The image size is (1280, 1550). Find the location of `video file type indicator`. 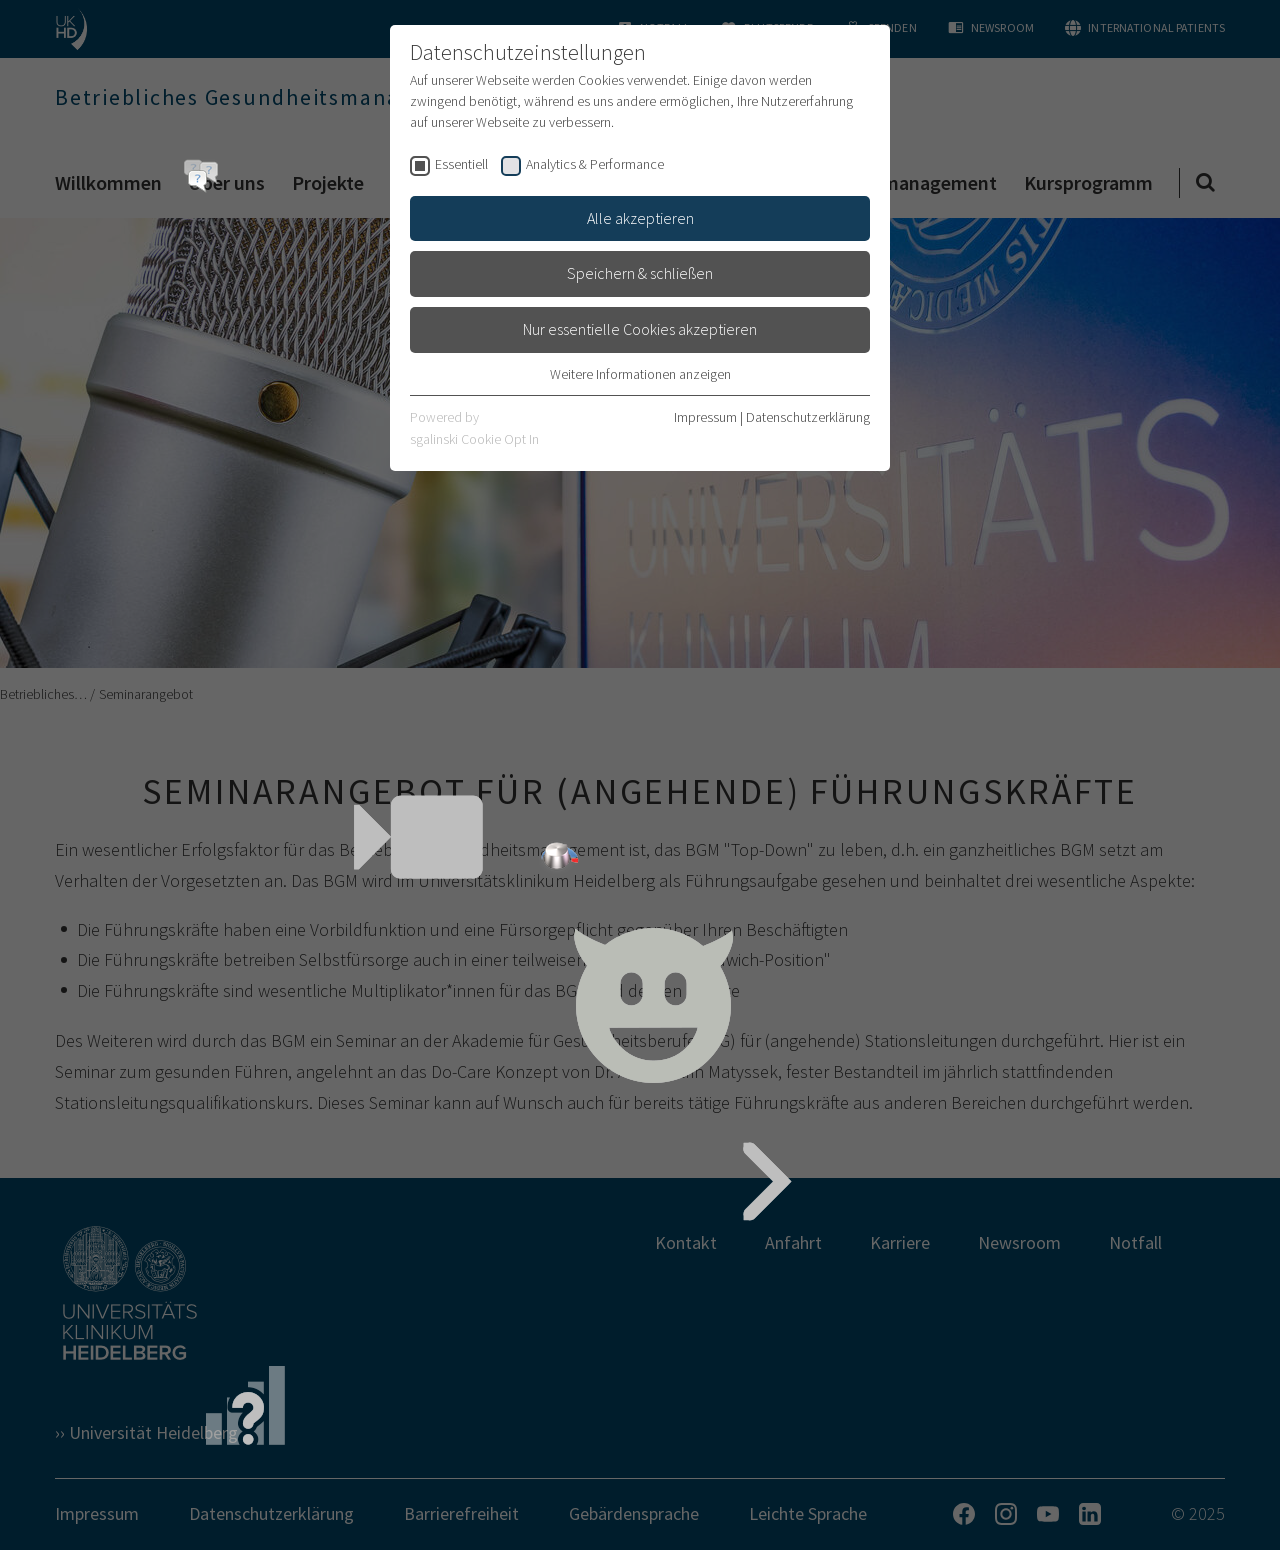

video file type indicator is located at coordinates (418, 832).